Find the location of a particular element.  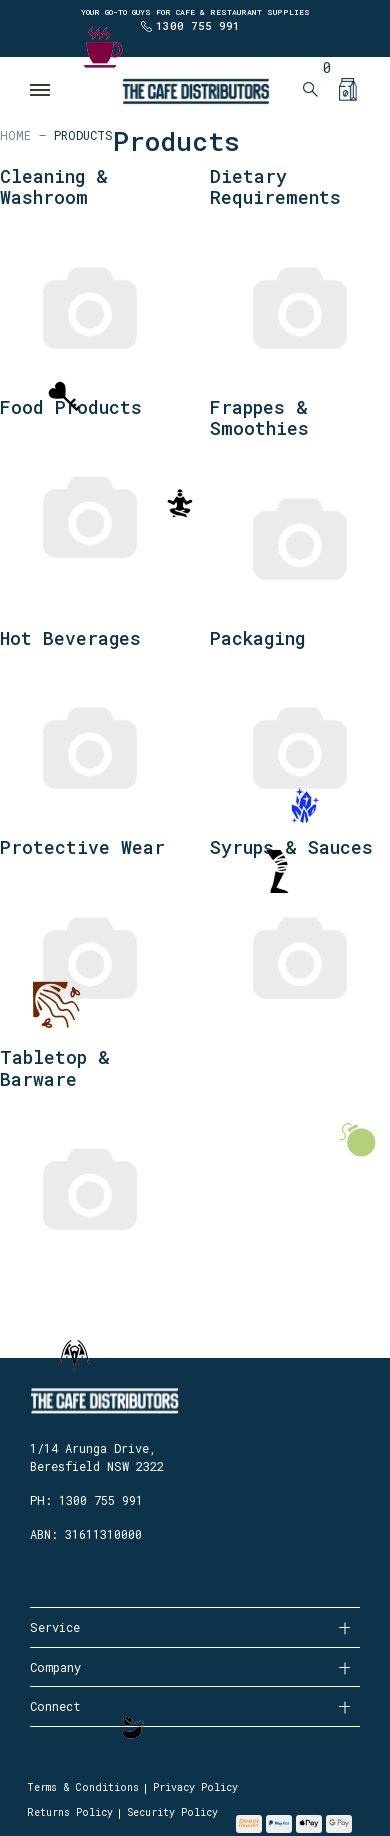

view injury or recovery status is located at coordinates (278, 871).